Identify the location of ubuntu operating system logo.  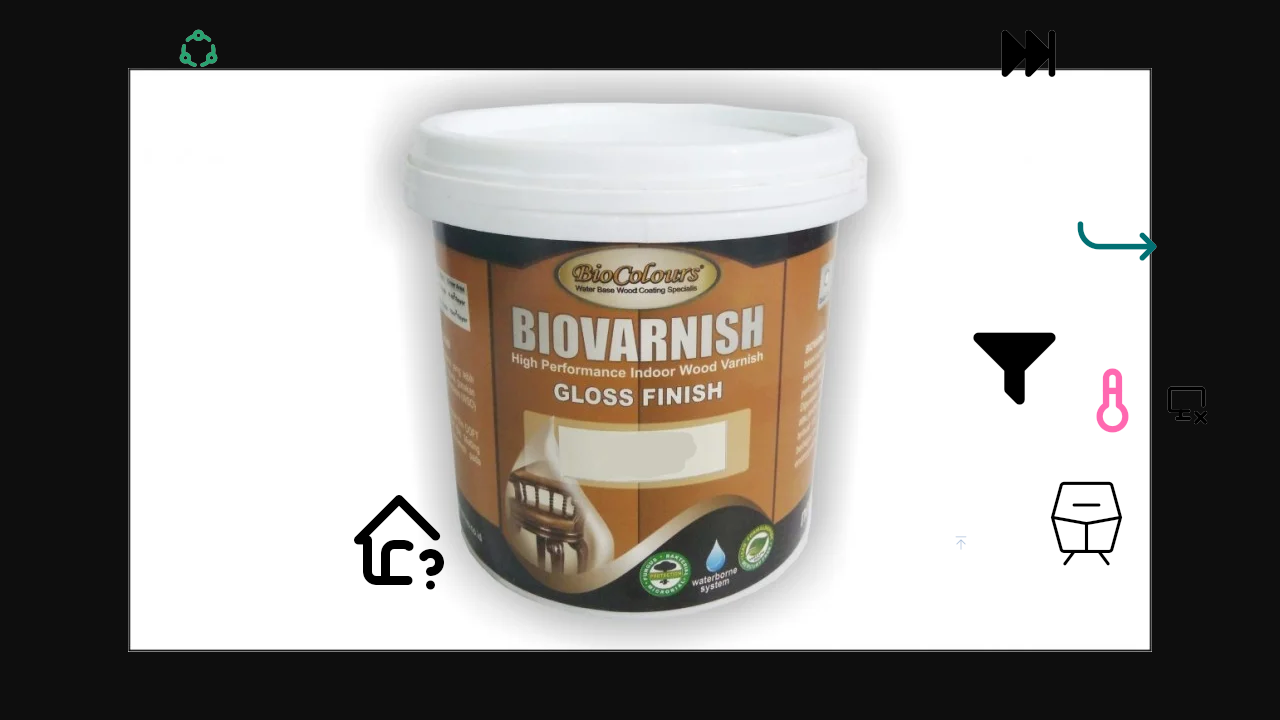
(198, 48).